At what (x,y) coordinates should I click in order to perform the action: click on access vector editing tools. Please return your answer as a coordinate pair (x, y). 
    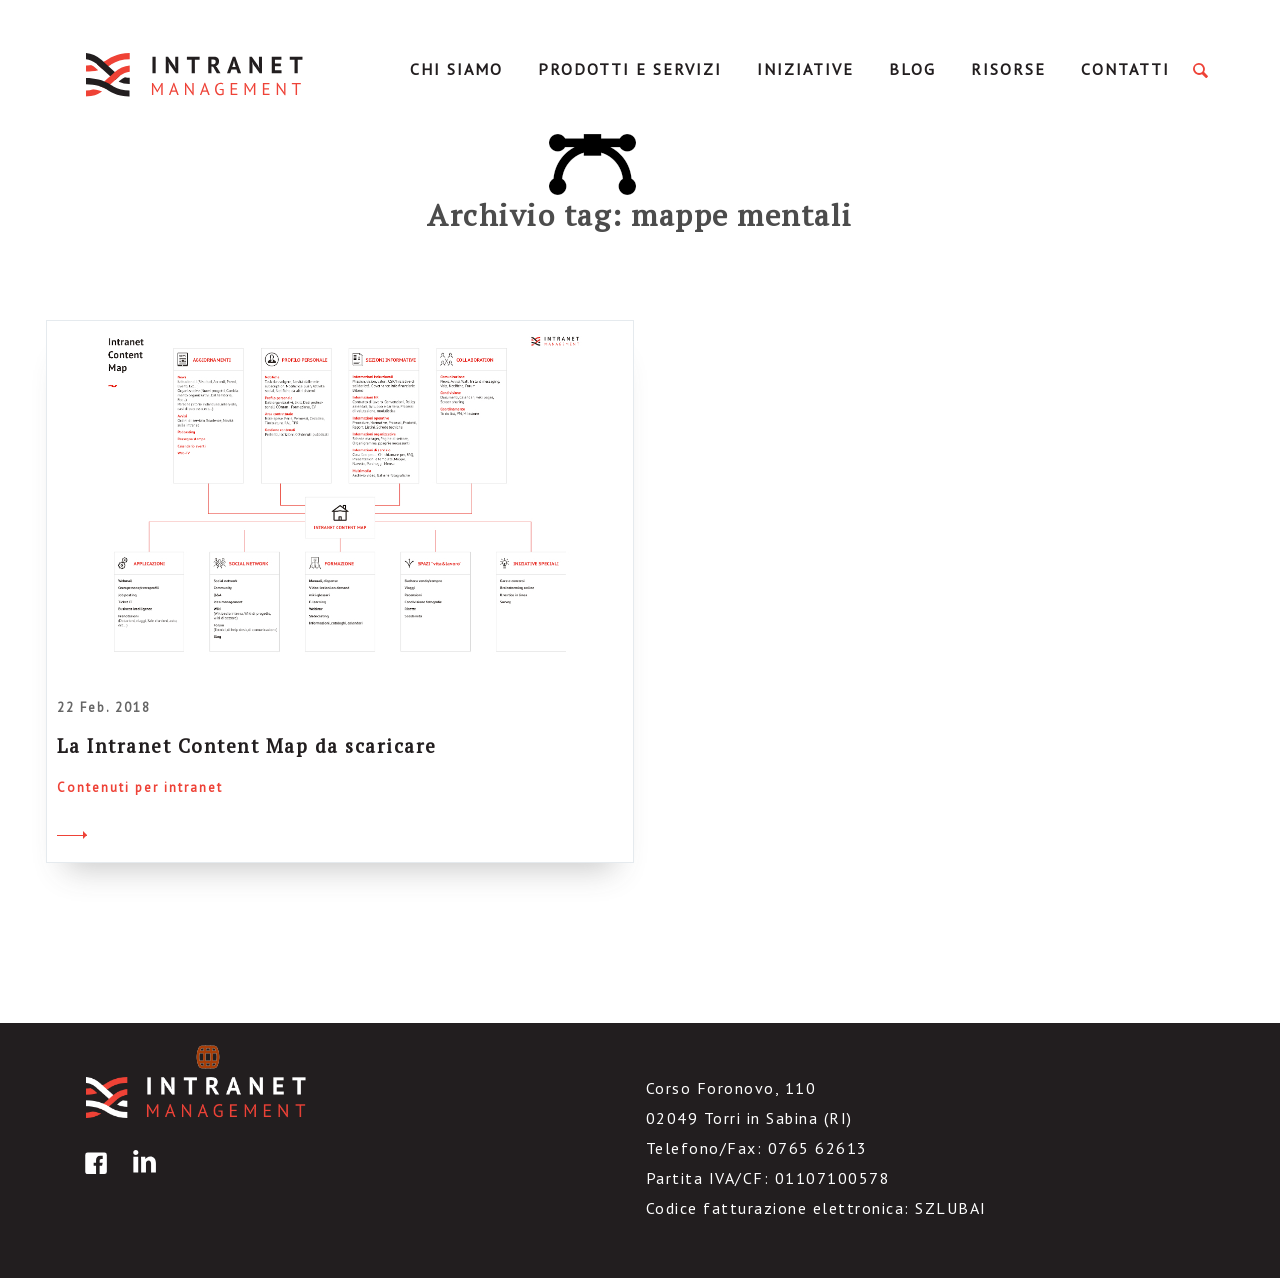
    Looking at the image, I should click on (592, 164).